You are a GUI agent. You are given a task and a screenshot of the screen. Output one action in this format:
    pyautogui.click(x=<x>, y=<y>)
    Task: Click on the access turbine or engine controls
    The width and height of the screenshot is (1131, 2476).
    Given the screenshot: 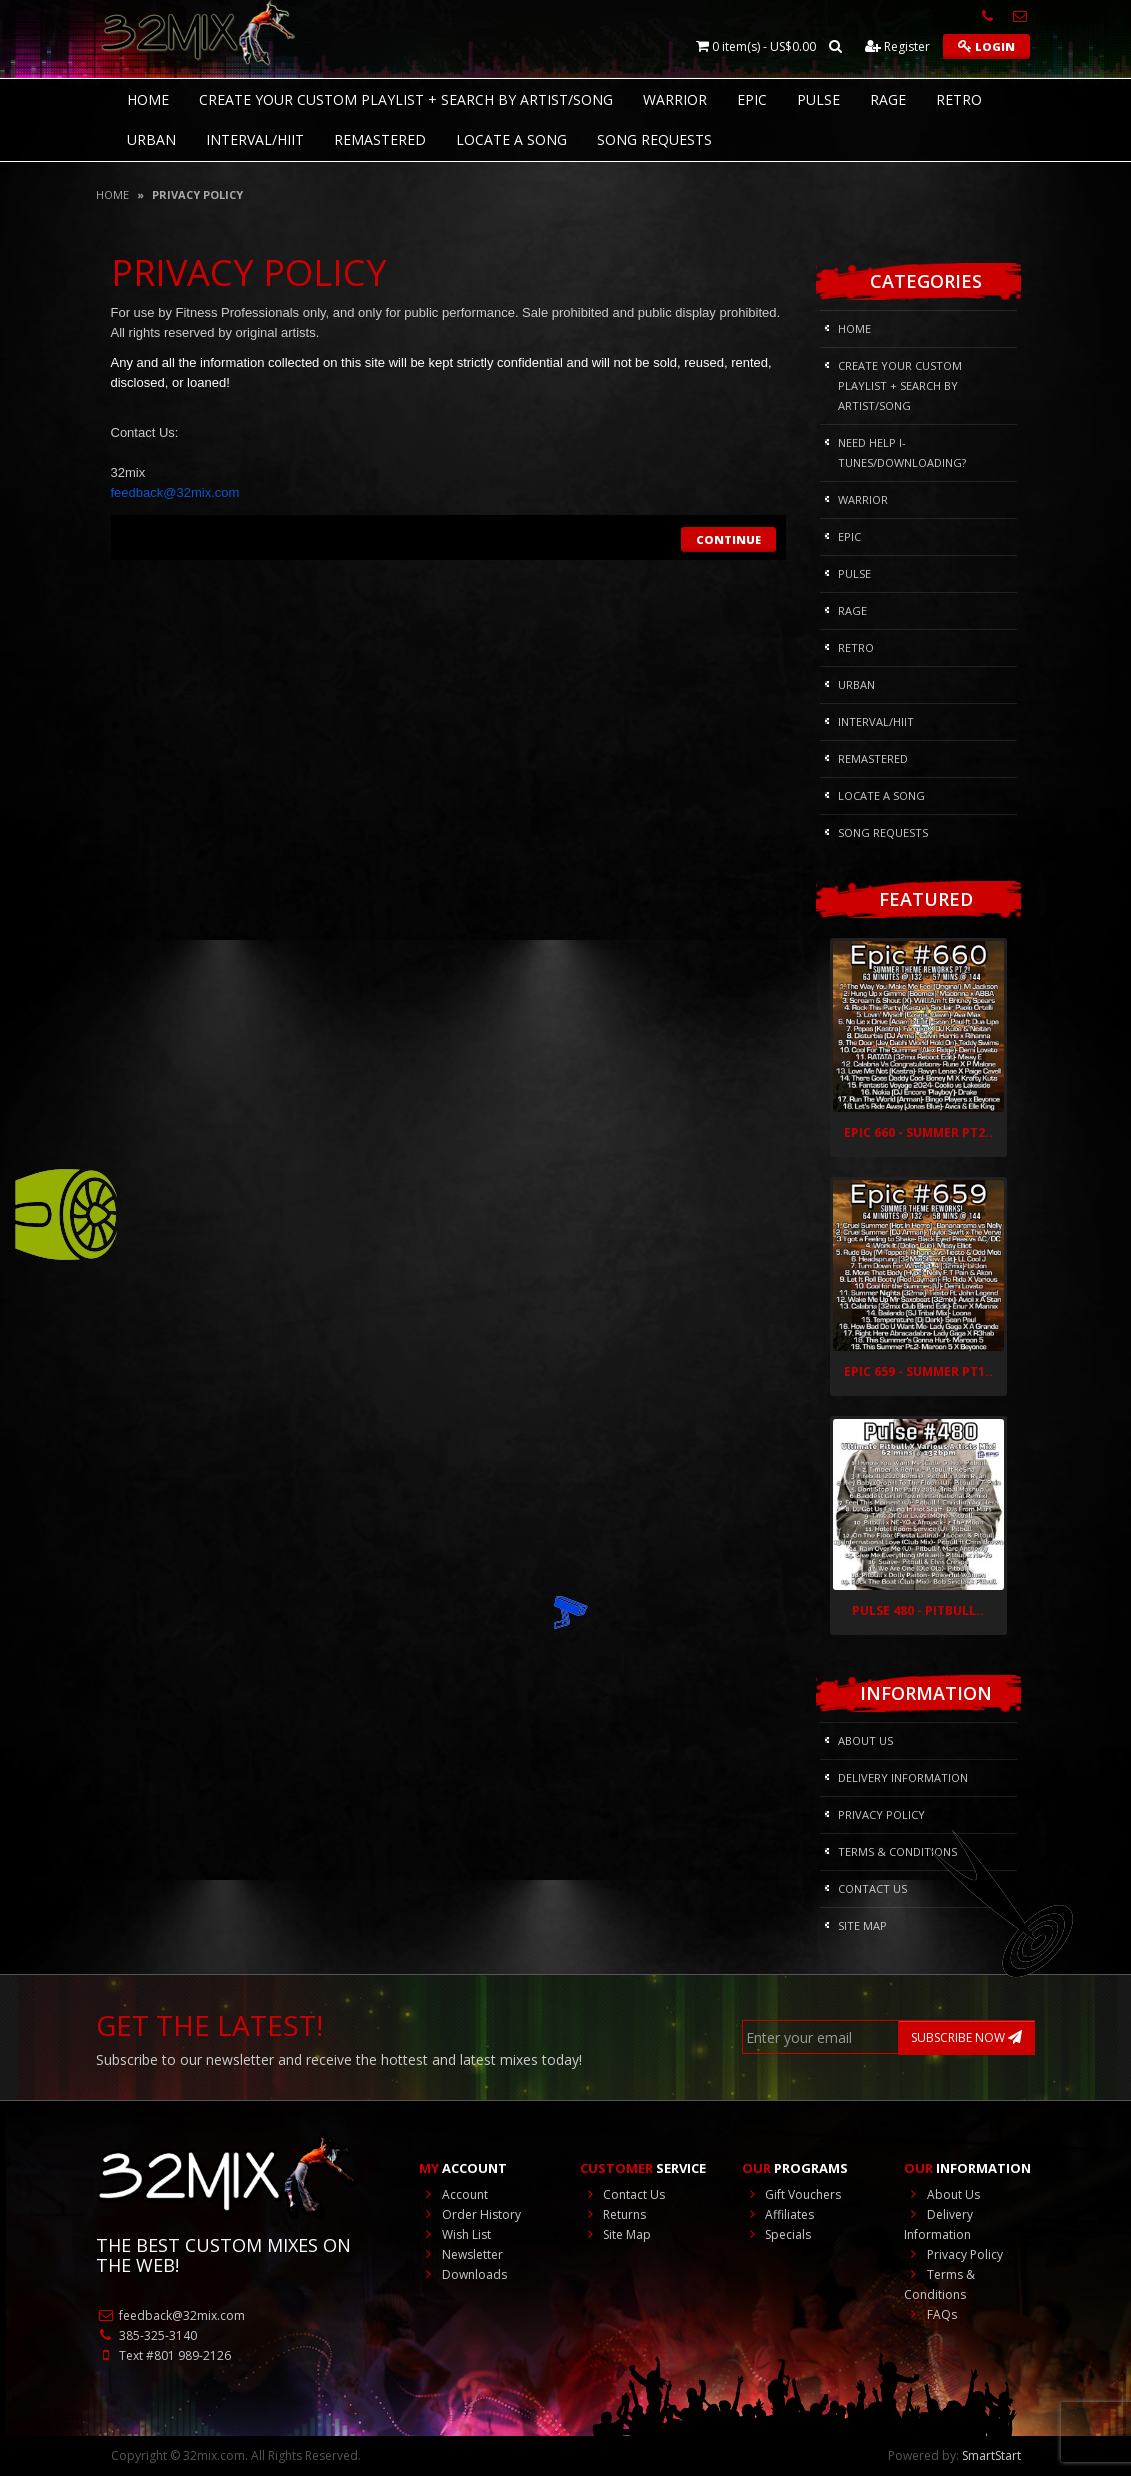 What is the action you would take?
    pyautogui.click(x=66, y=1214)
    